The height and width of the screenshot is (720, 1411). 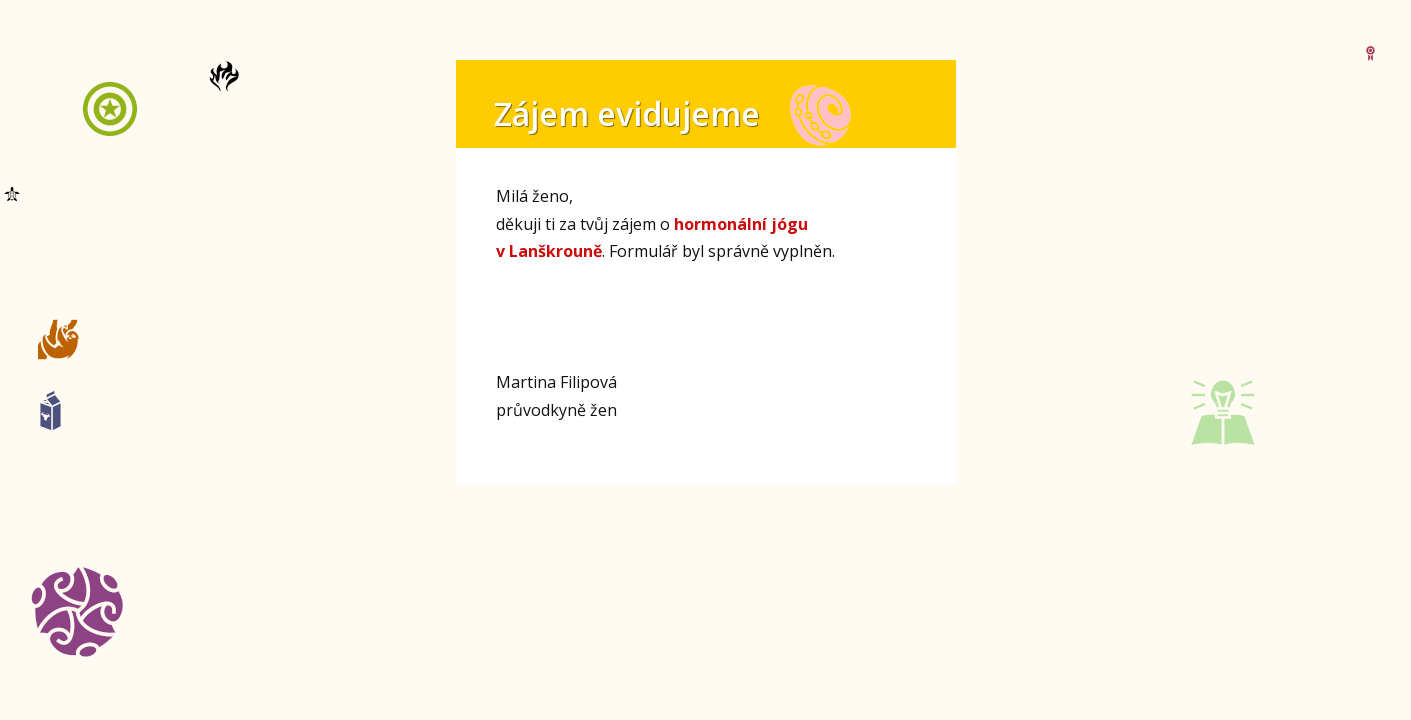 I want to click on represents american or patriotic-themed content, so click(x=110, y=109).